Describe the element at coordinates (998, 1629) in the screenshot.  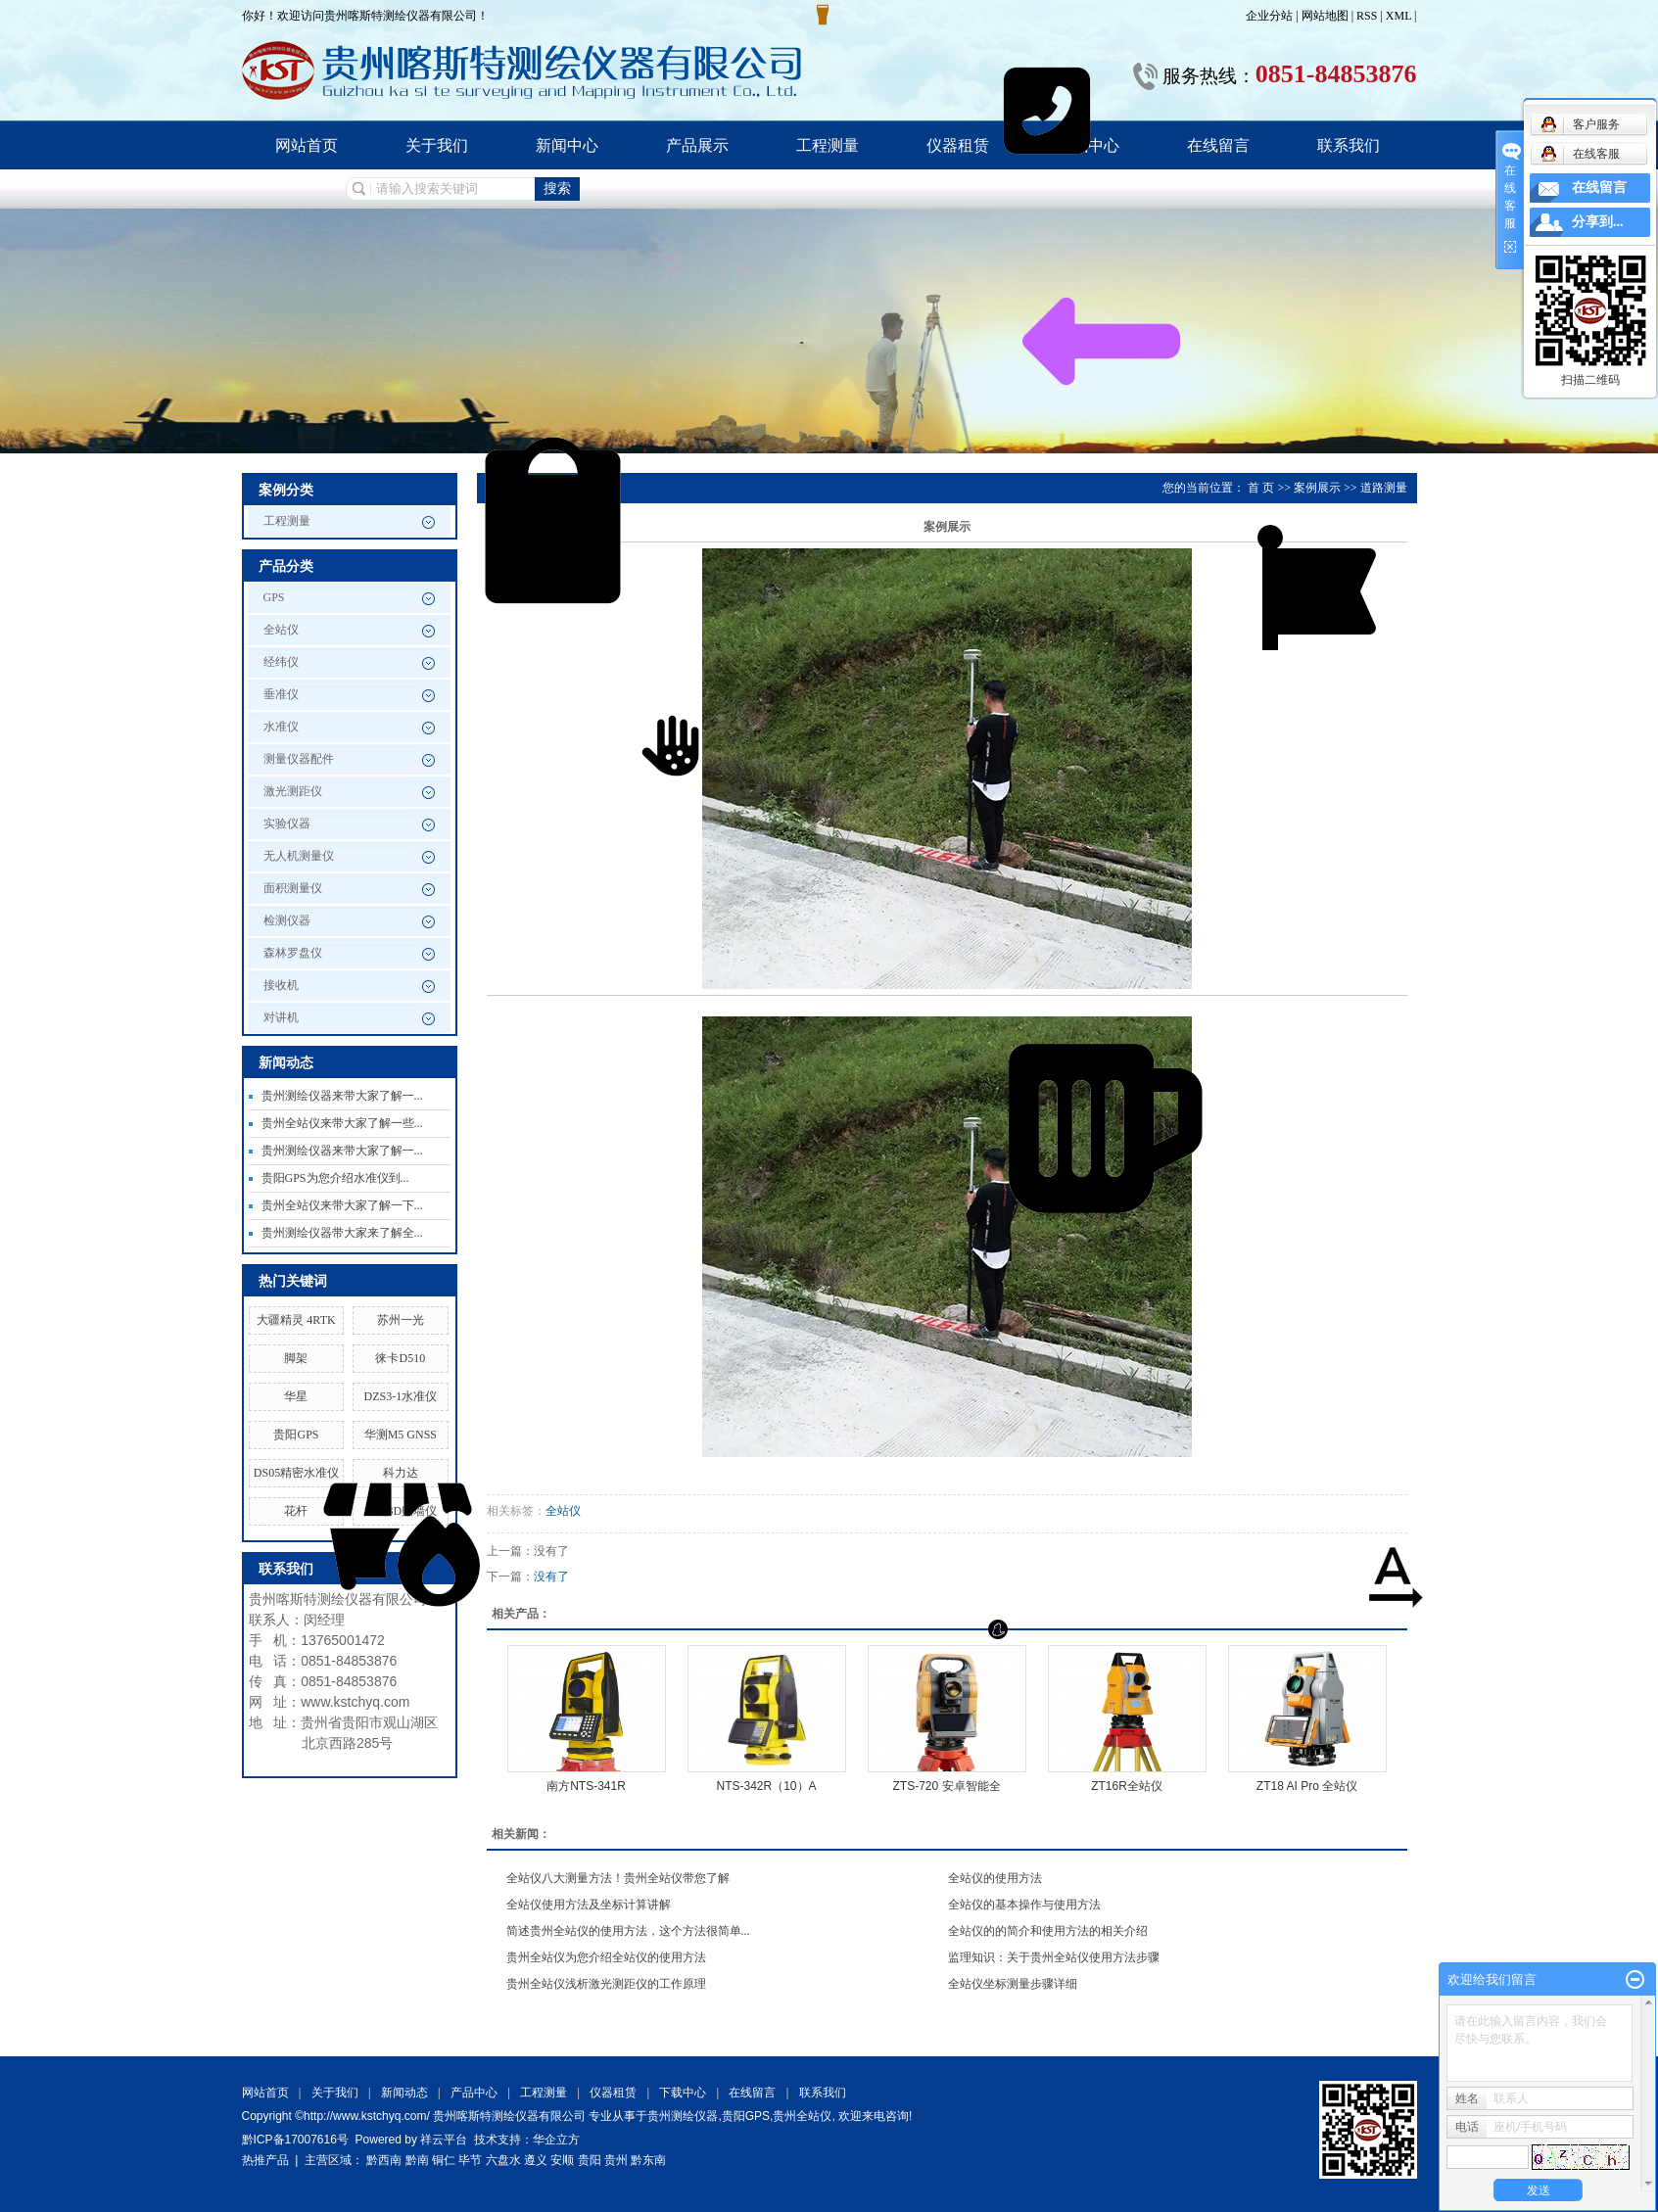
I see `yarn package manager logo` at that location.